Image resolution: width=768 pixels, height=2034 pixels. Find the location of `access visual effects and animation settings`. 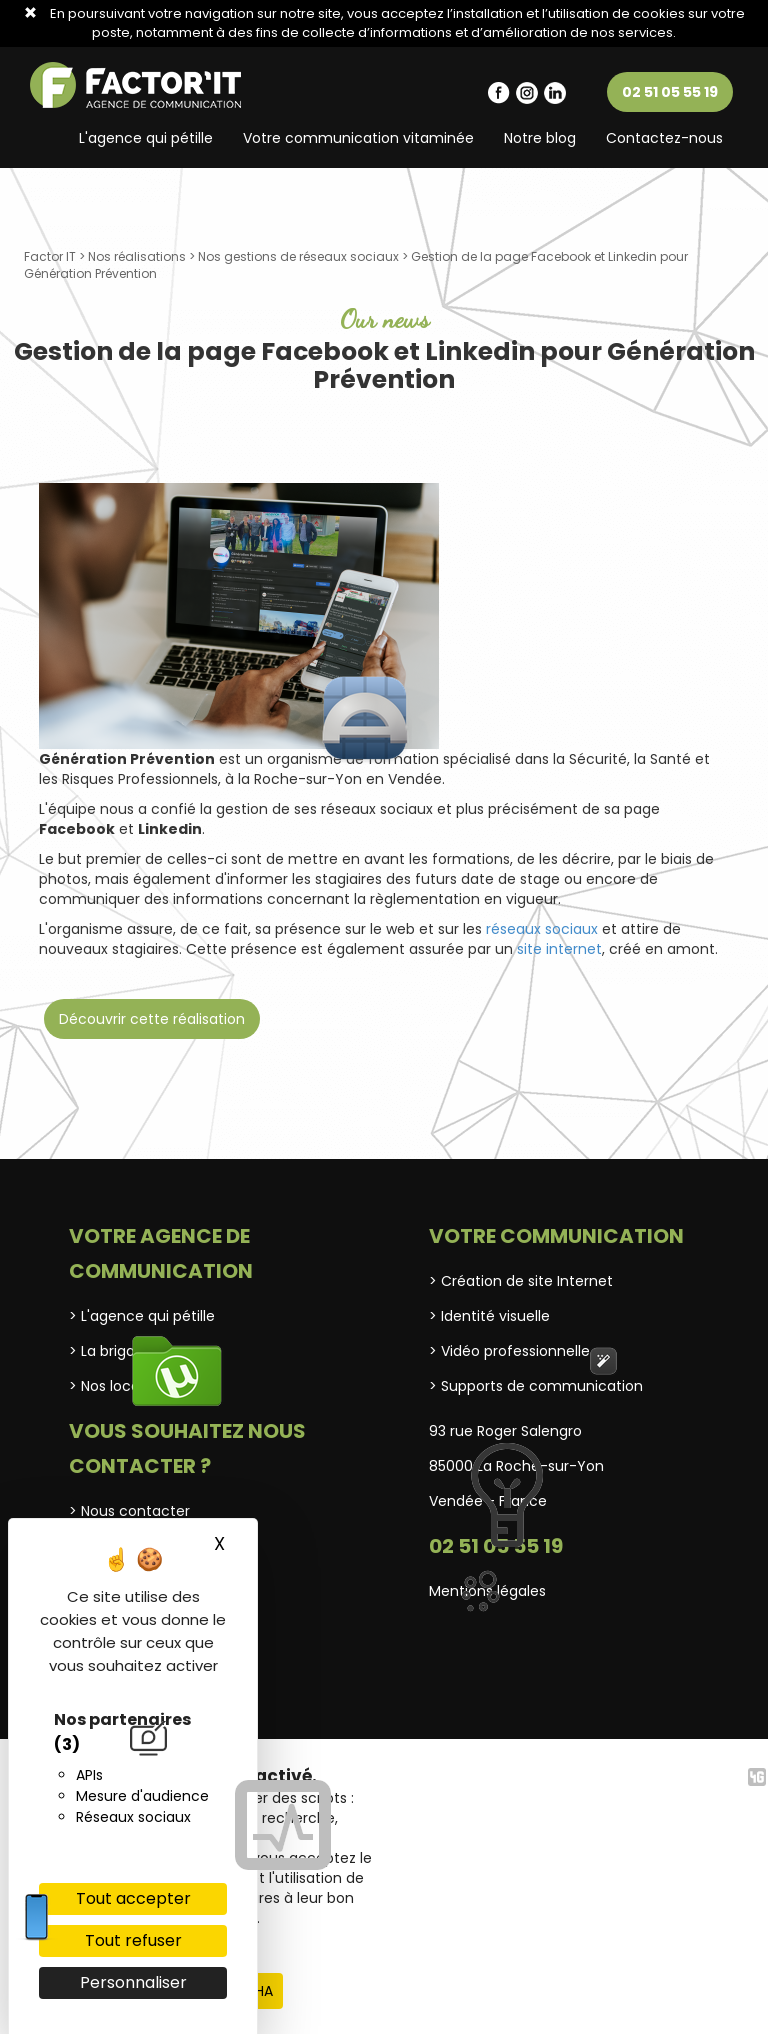

access visual effects and animation settings is located at coordinates (603, 1361).